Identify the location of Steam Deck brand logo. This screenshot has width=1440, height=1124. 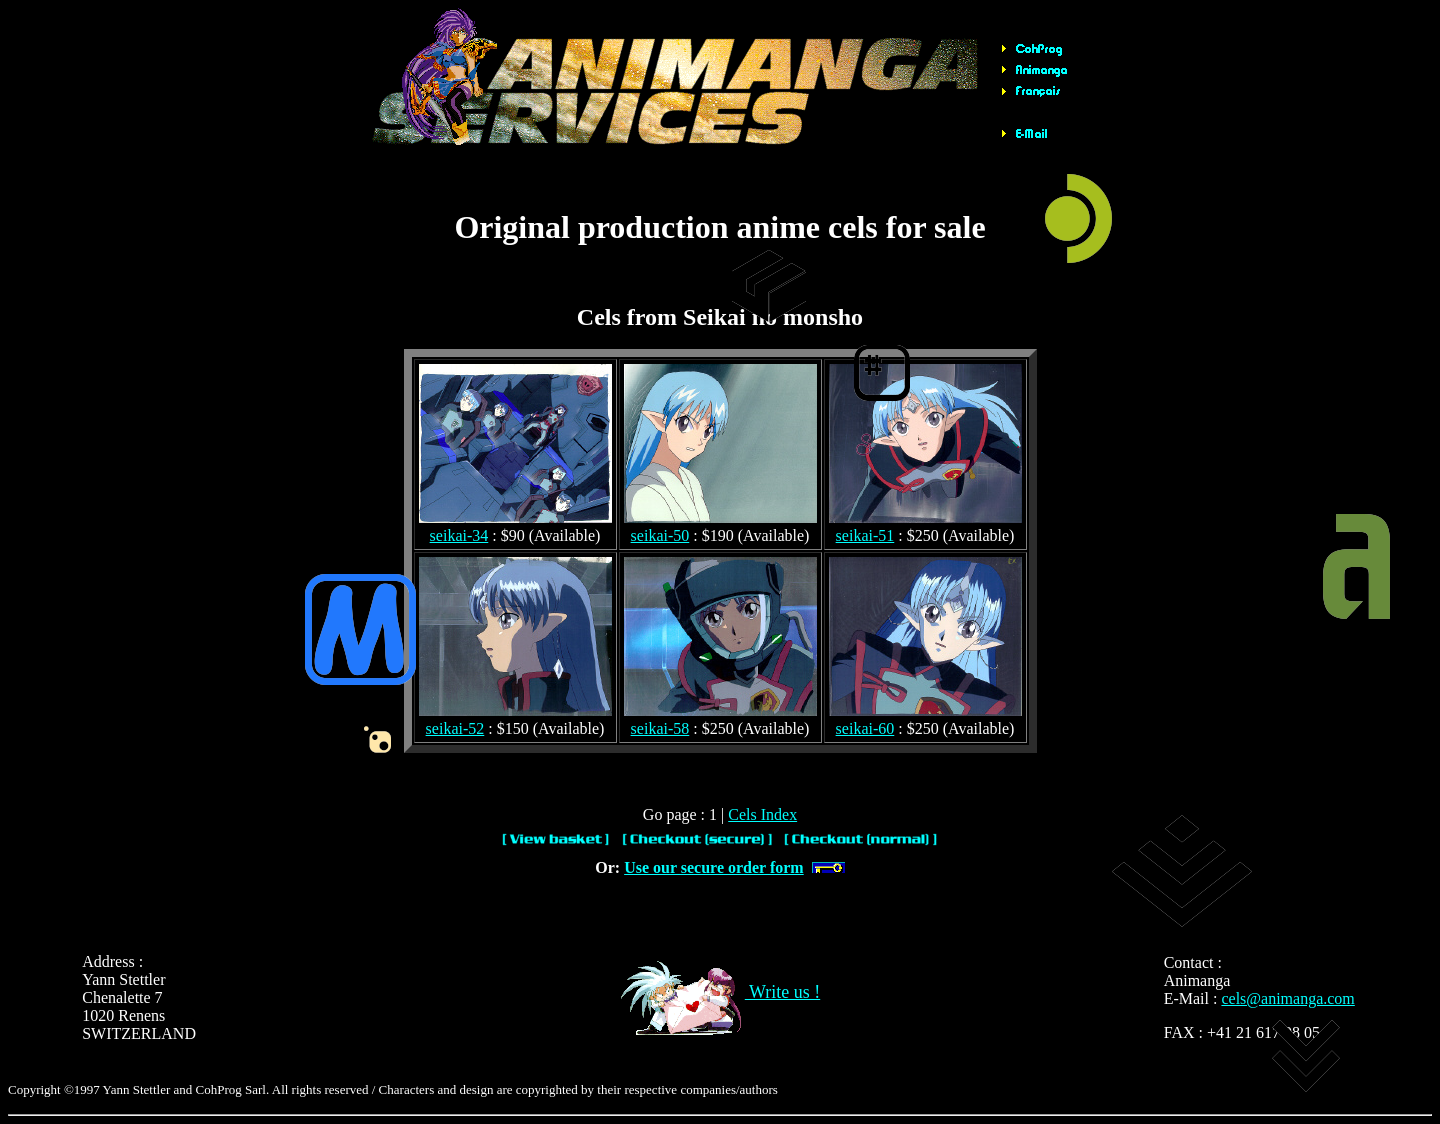
(1078, 218).